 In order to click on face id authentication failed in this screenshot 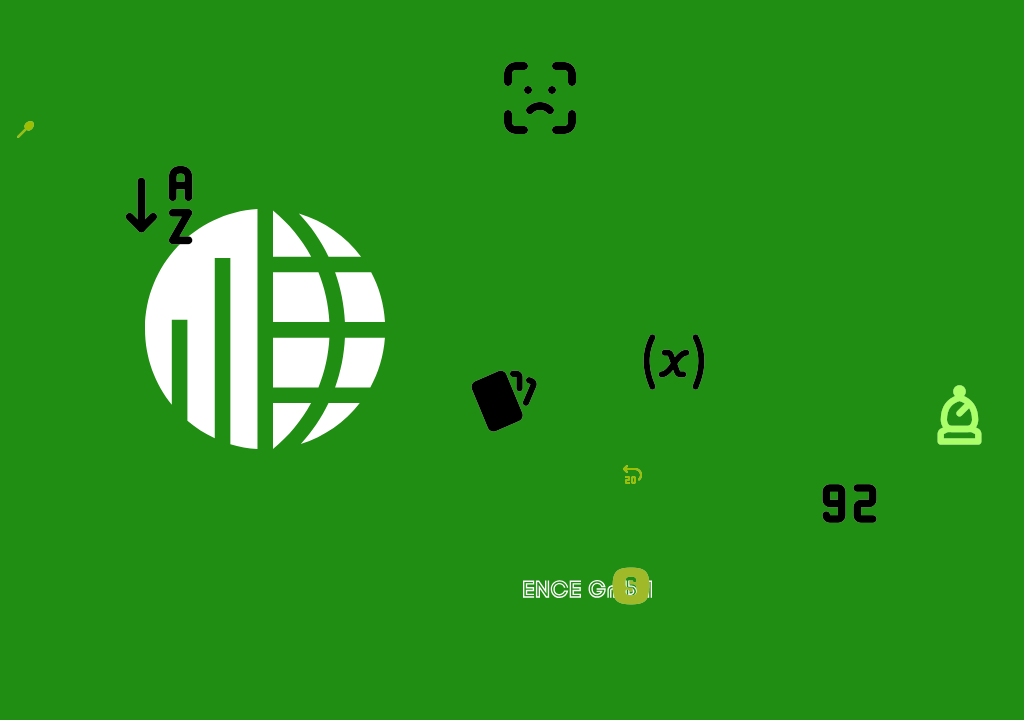, I will do `click(540, 98)`.